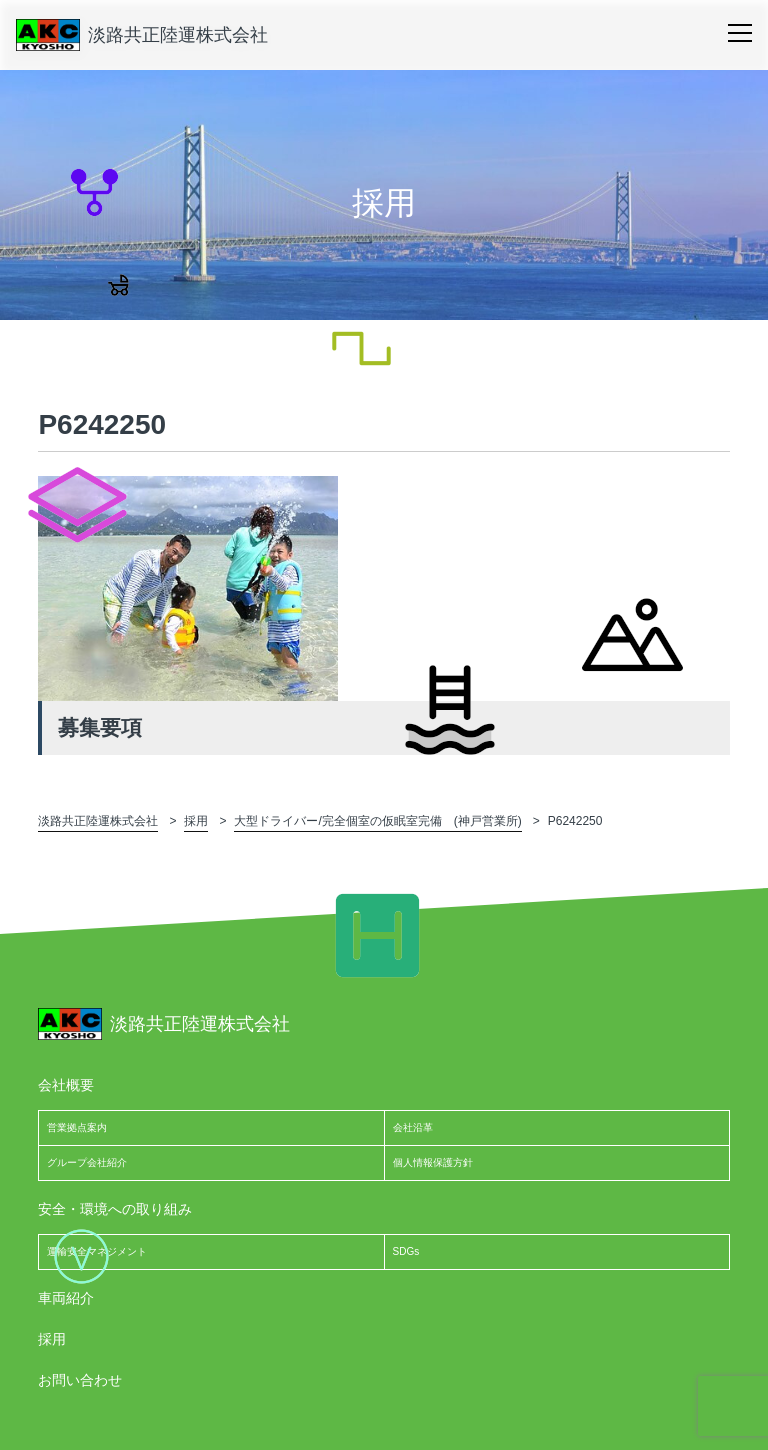 This screenshot has width=768, height=1450. Describe the element at coordinates (77, 506) in the screenshot. I see `view layered content or stacked items` at that location.